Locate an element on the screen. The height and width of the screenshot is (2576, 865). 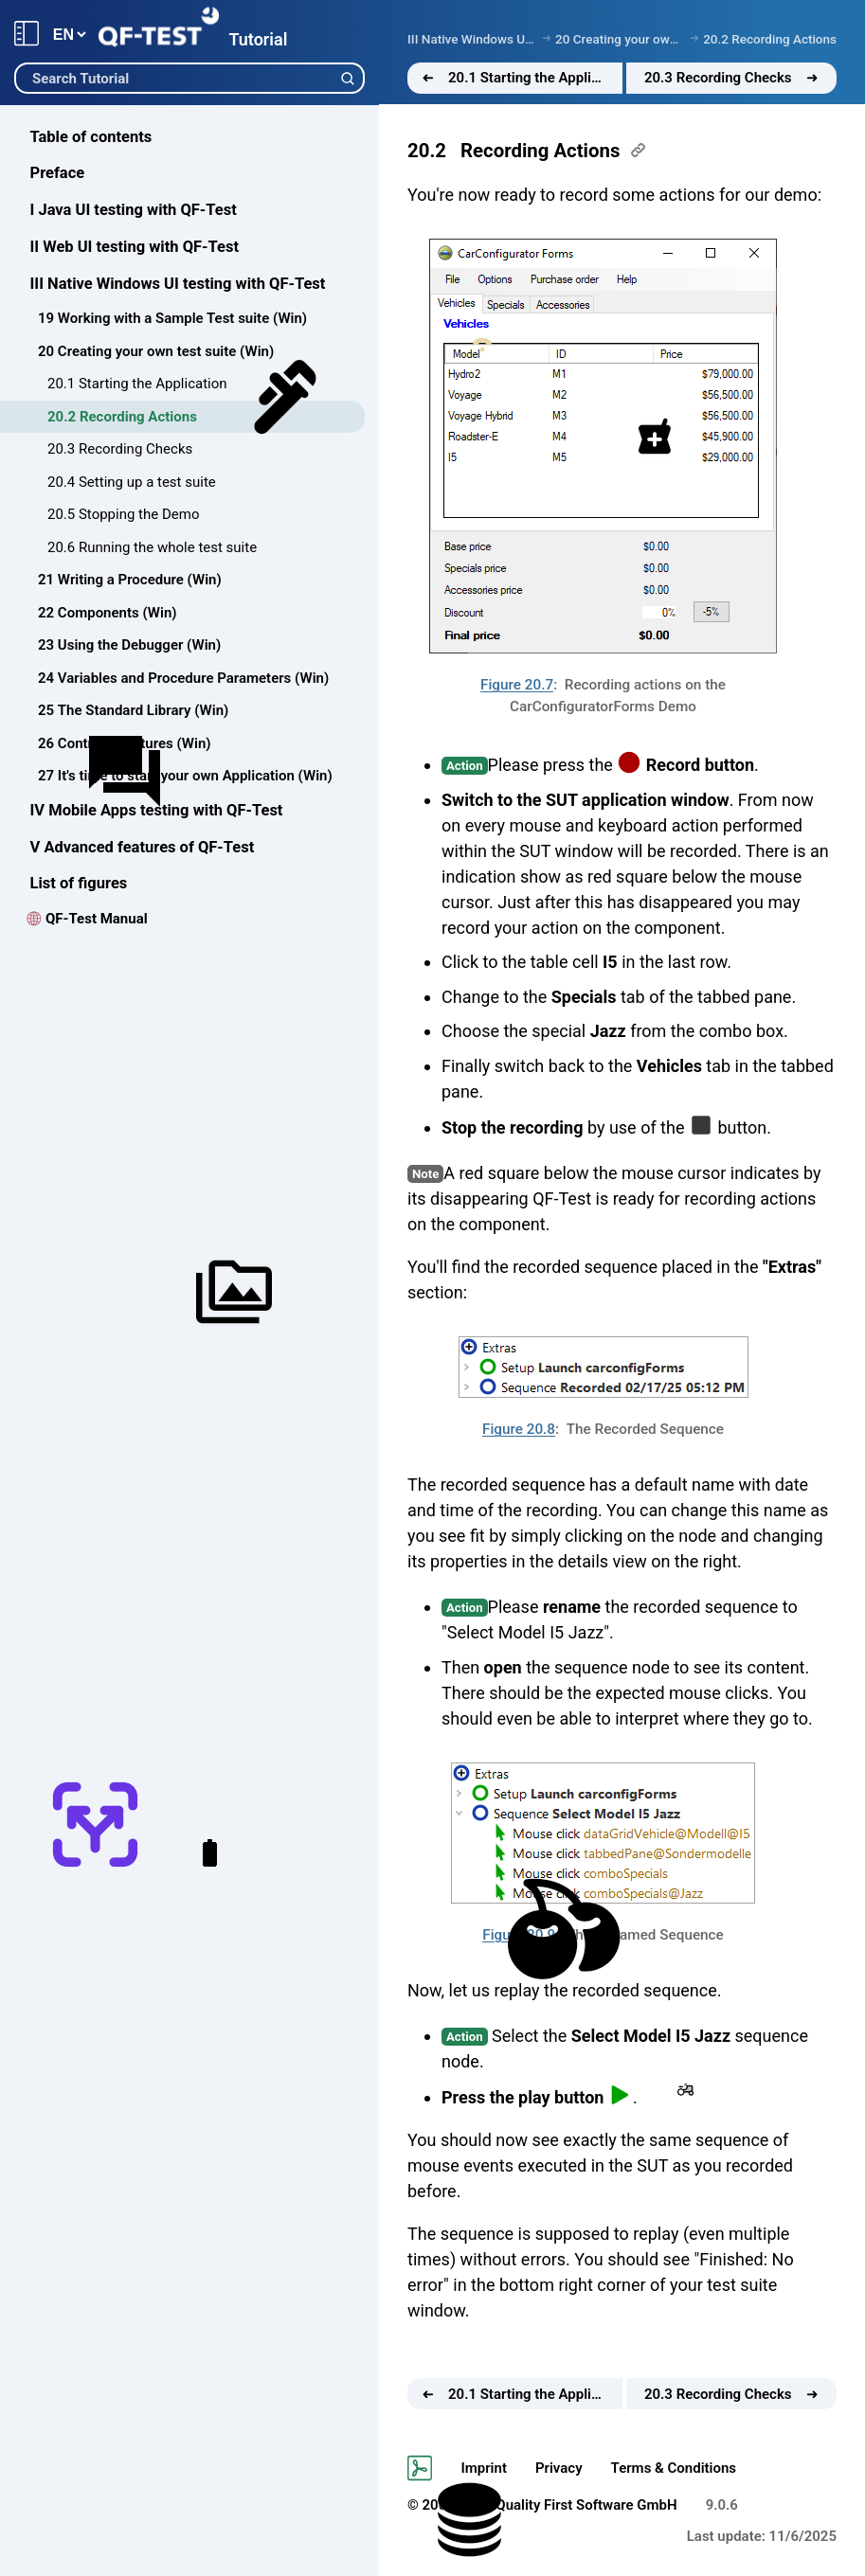
indicates current battery level is located at coordinates (209, 1852).